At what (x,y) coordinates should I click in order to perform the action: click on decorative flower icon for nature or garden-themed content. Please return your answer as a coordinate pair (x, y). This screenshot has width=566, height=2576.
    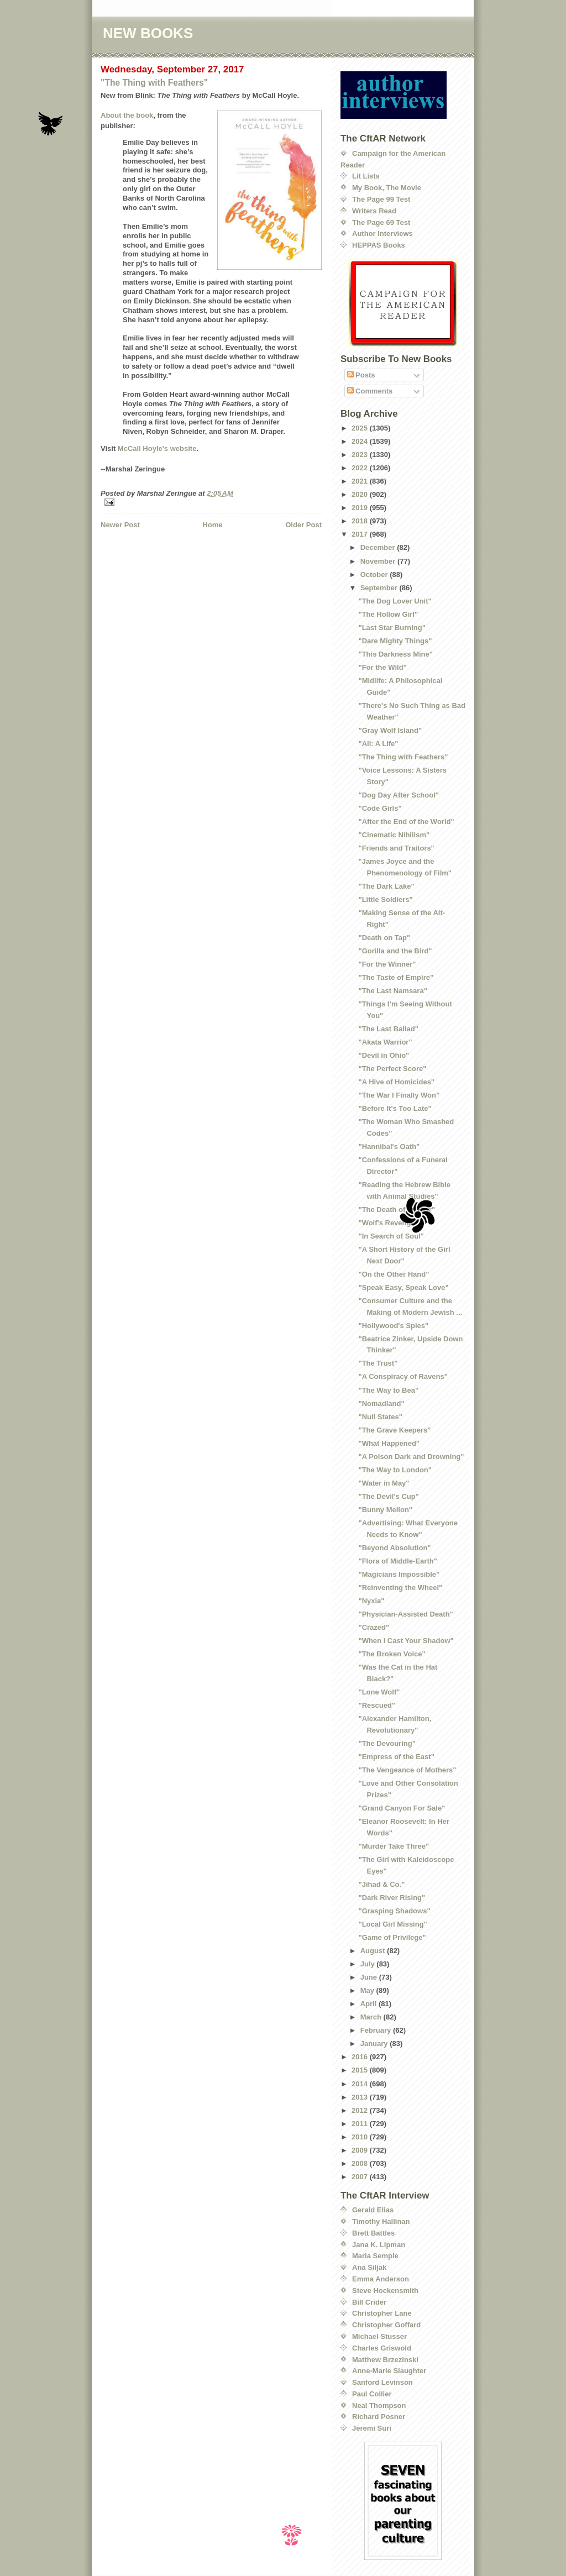
    Looking at the image, I should click on (291, 2535).